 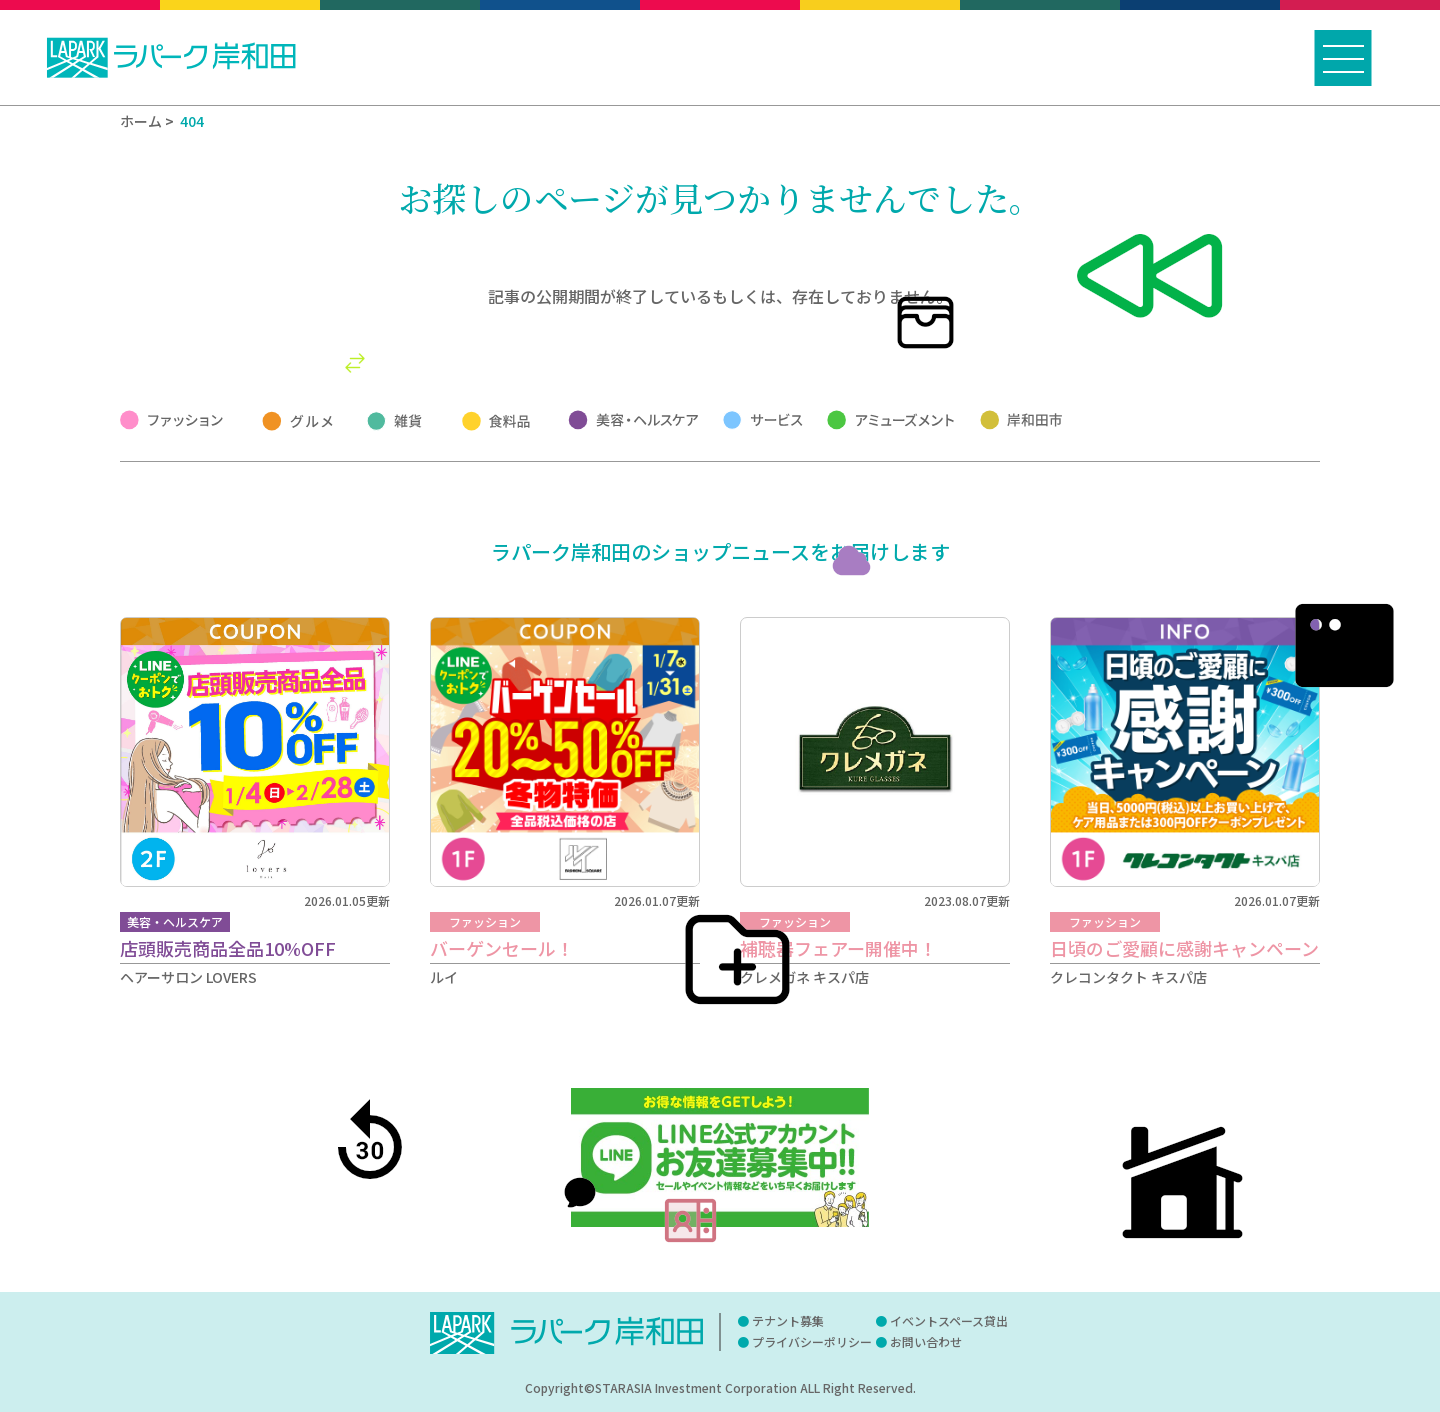 What do you see at coordinates (1182, 1182) in the screenshot?
I see `navigate to home screen` at bounding box center [1182, 1182].